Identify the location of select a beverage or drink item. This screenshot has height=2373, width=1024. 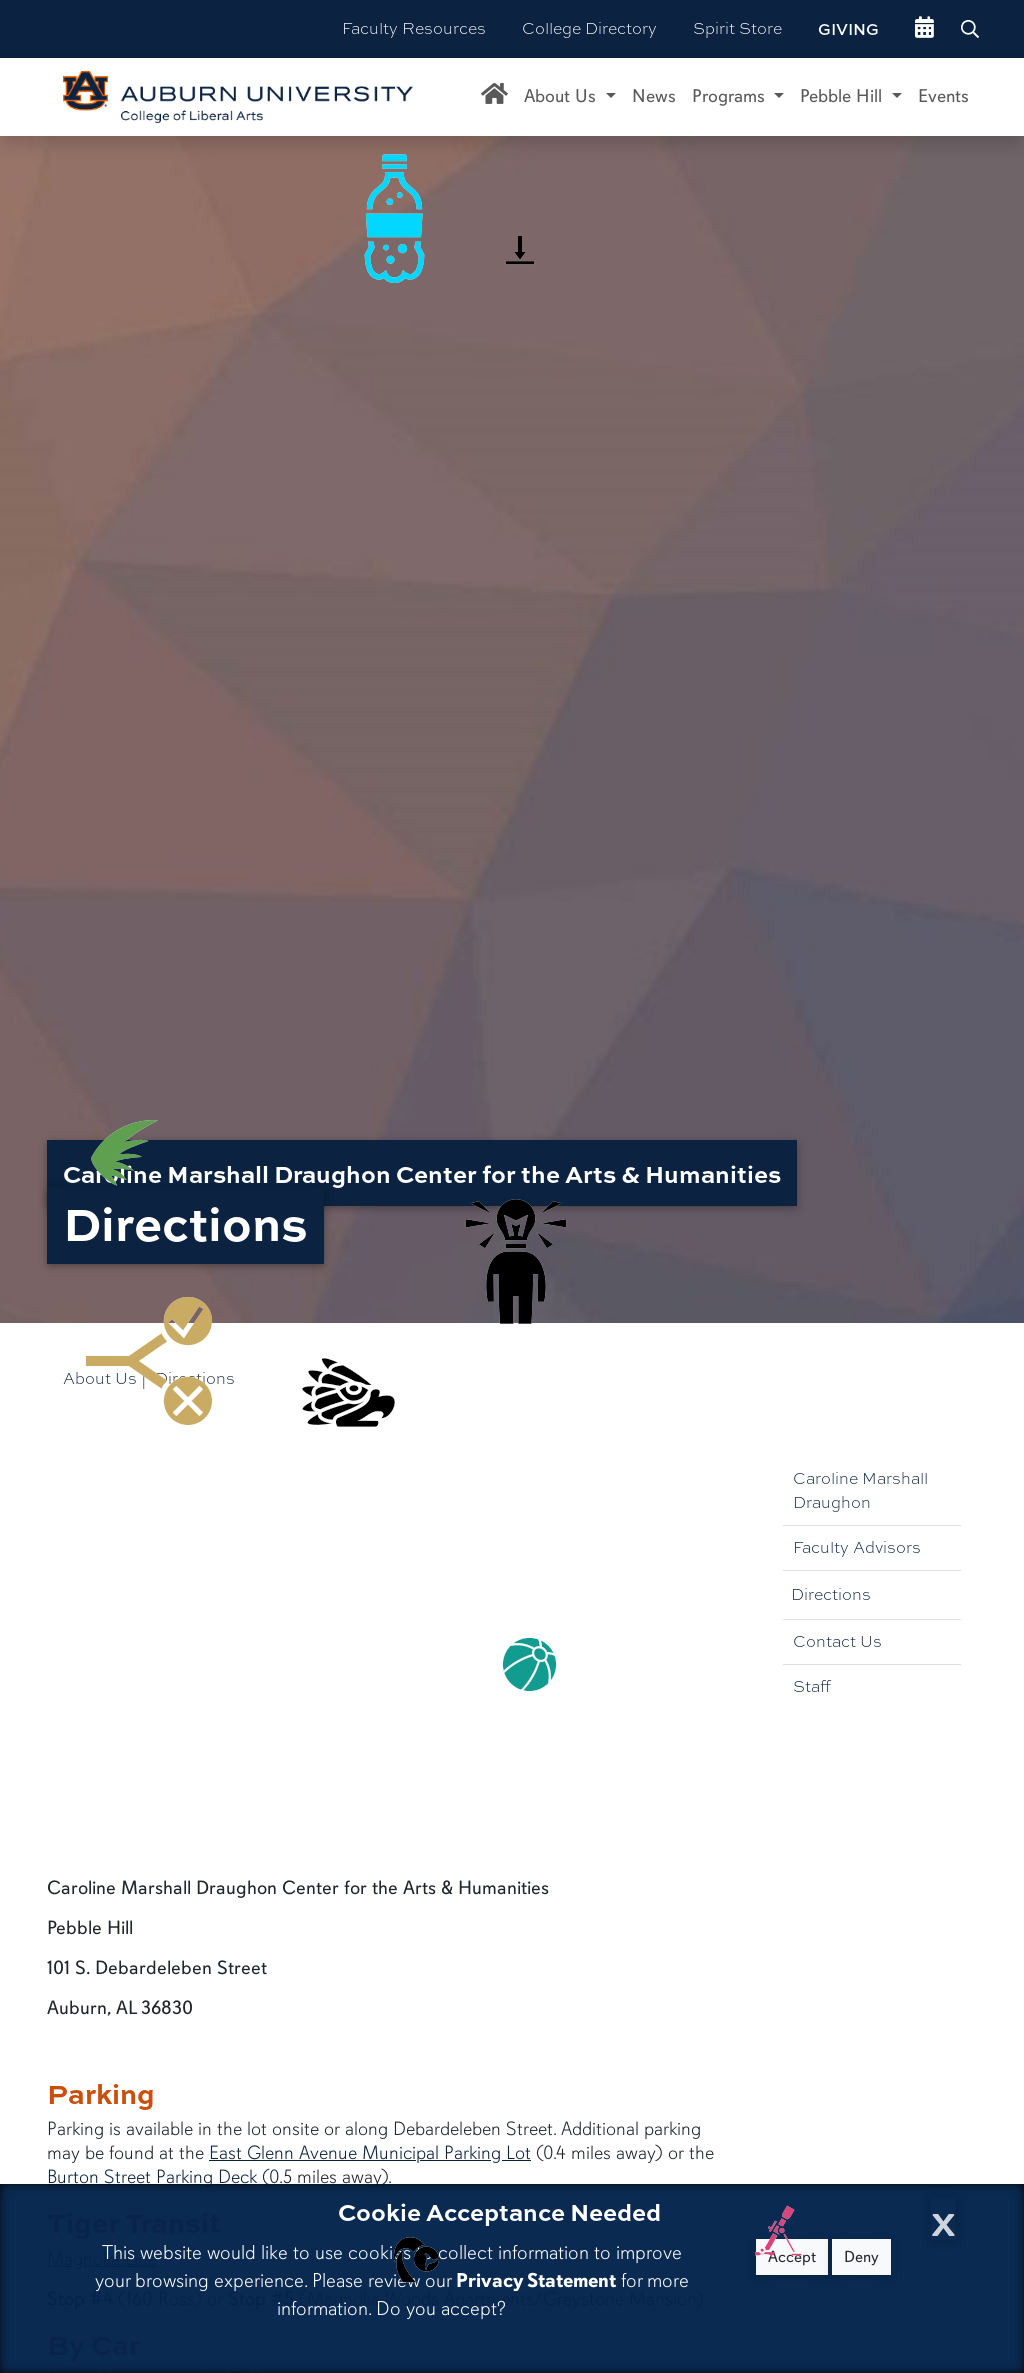
(394, 218).